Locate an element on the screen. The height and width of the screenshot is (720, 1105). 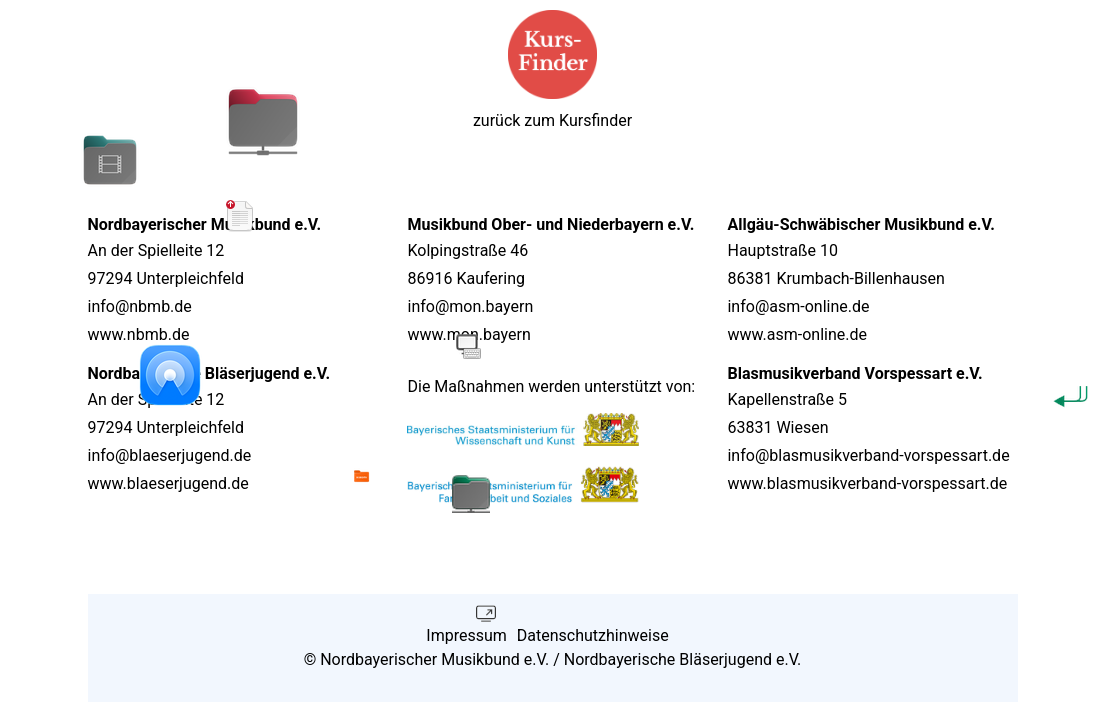
access desktop sharing settings is located at coordinates (486, 613).